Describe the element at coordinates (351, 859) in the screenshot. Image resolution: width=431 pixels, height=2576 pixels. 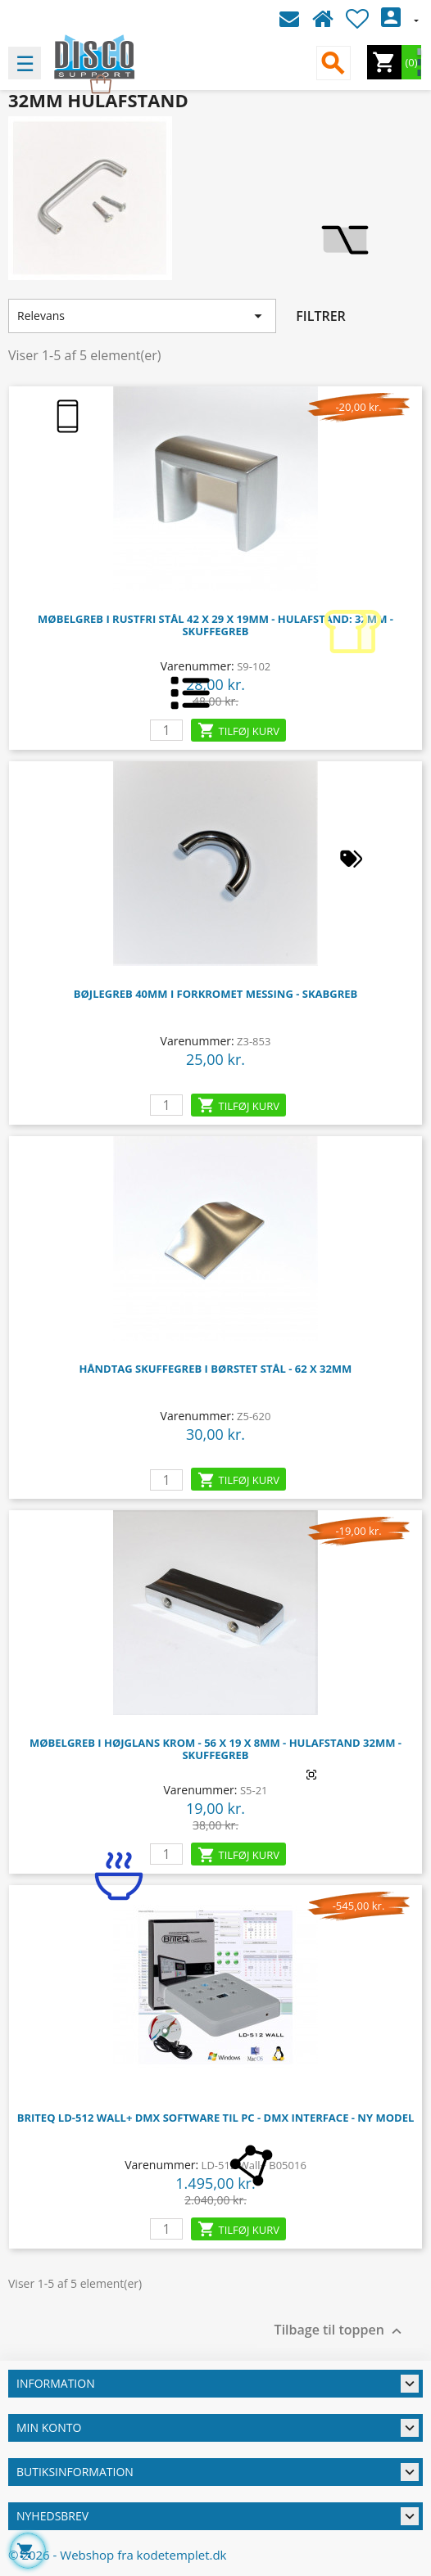
I see `view or manage tags` at that location.